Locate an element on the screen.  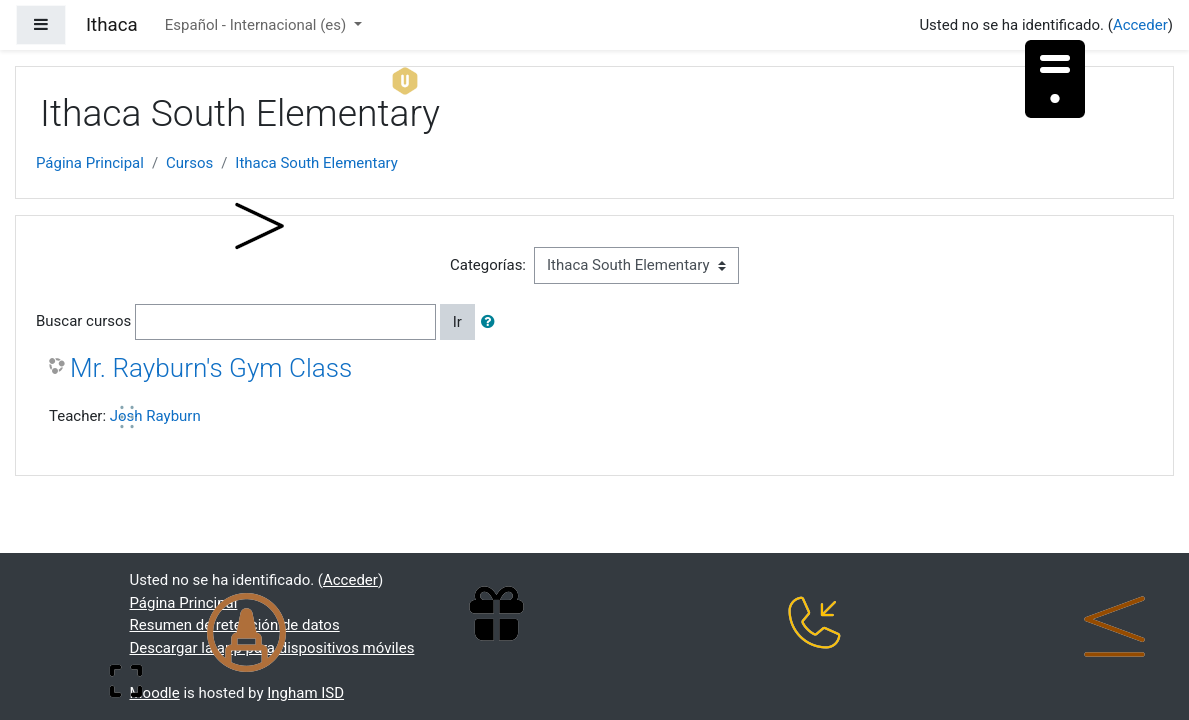
less than or equal to comparison operator is located at coordinates (1116, 628).